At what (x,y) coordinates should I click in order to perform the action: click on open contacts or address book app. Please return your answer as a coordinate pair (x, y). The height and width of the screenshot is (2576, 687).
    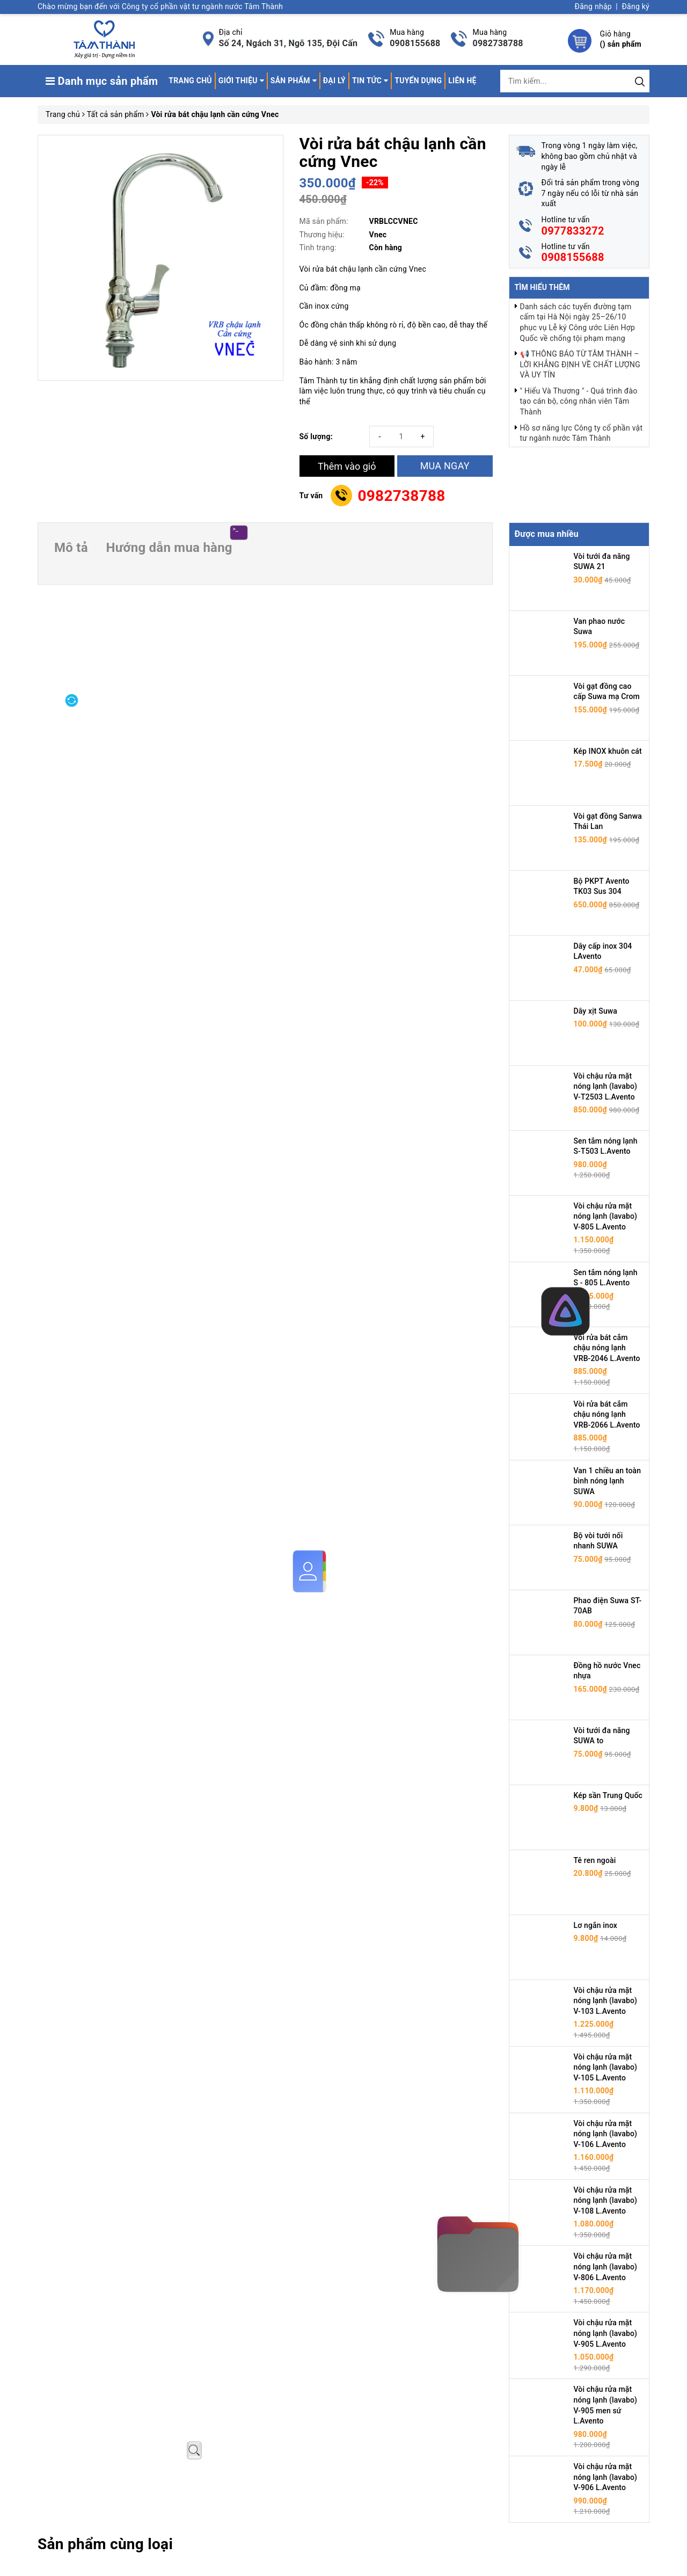
    Looking at the image, I should click on (309, 1571).